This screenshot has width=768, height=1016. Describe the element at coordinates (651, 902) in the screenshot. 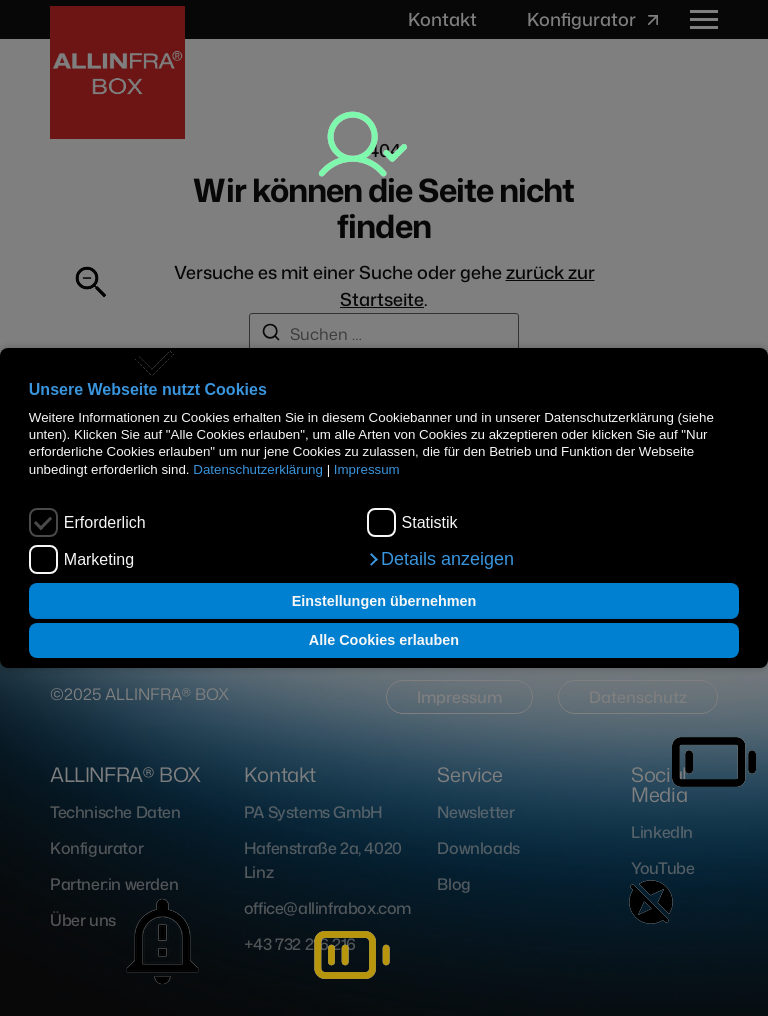

I see `disable compass or navigation features` at that location.